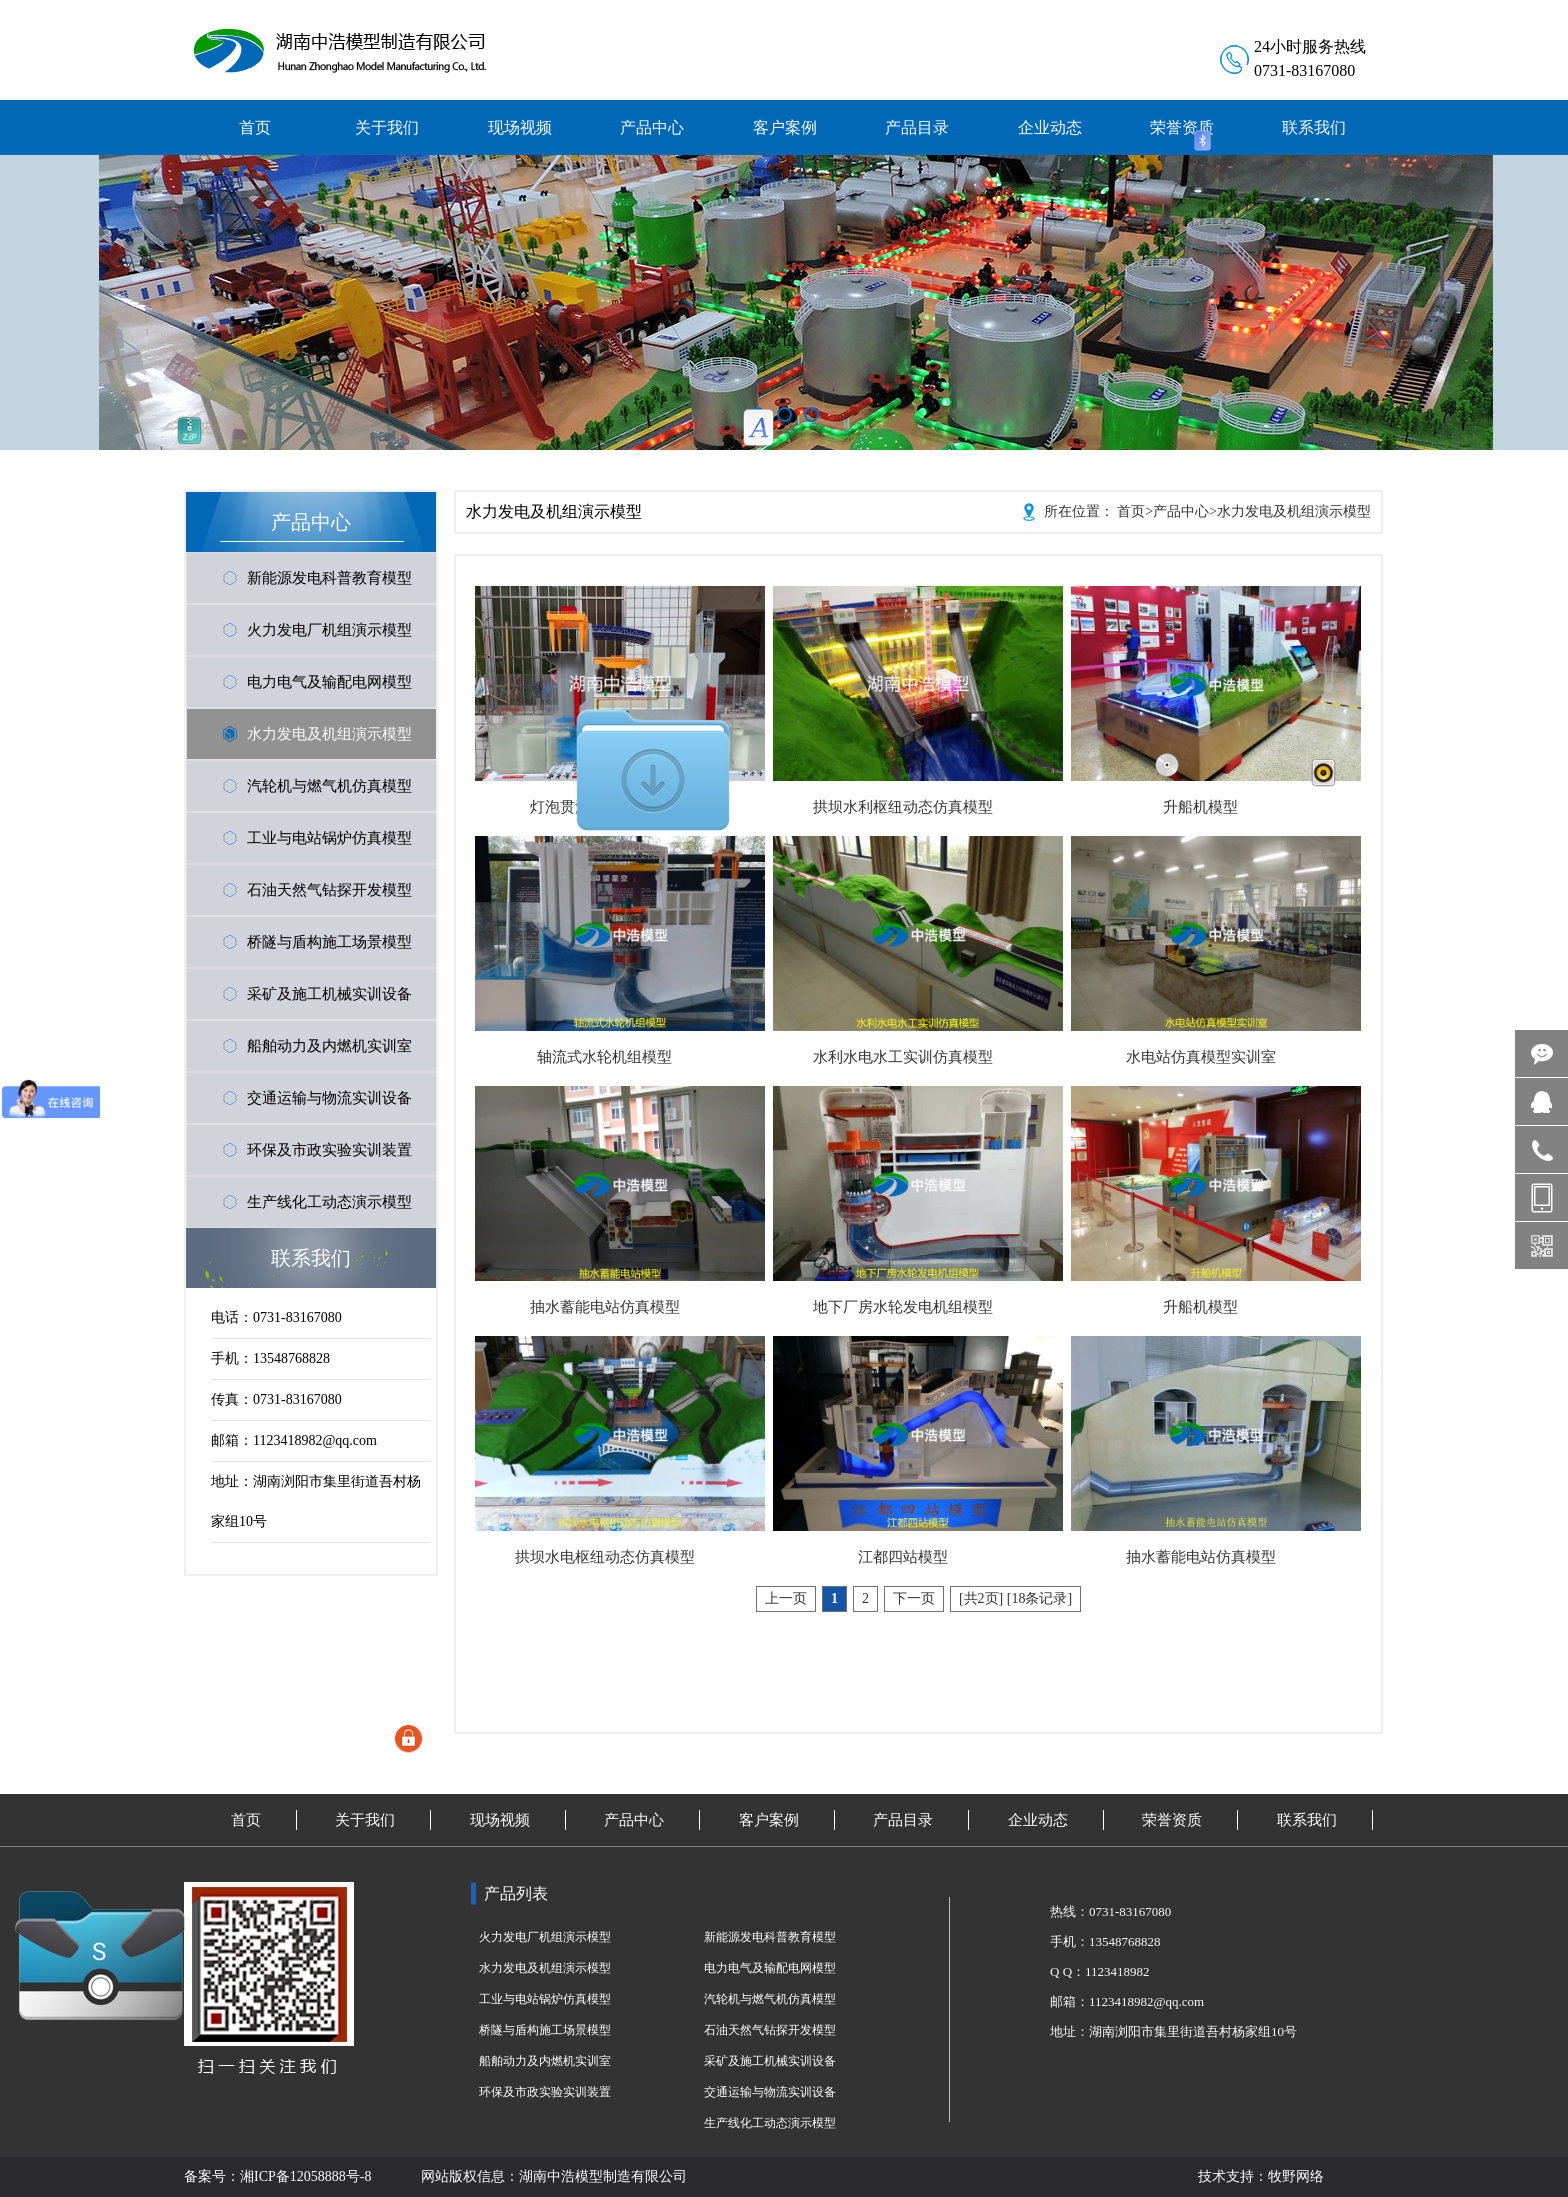 The height and width of the screenshot is (2197, 1568). What do you see at coordinates (1323, 772) in the screenshot?
I see `open rhythmbox music player` at bounding box center [1323, 772].